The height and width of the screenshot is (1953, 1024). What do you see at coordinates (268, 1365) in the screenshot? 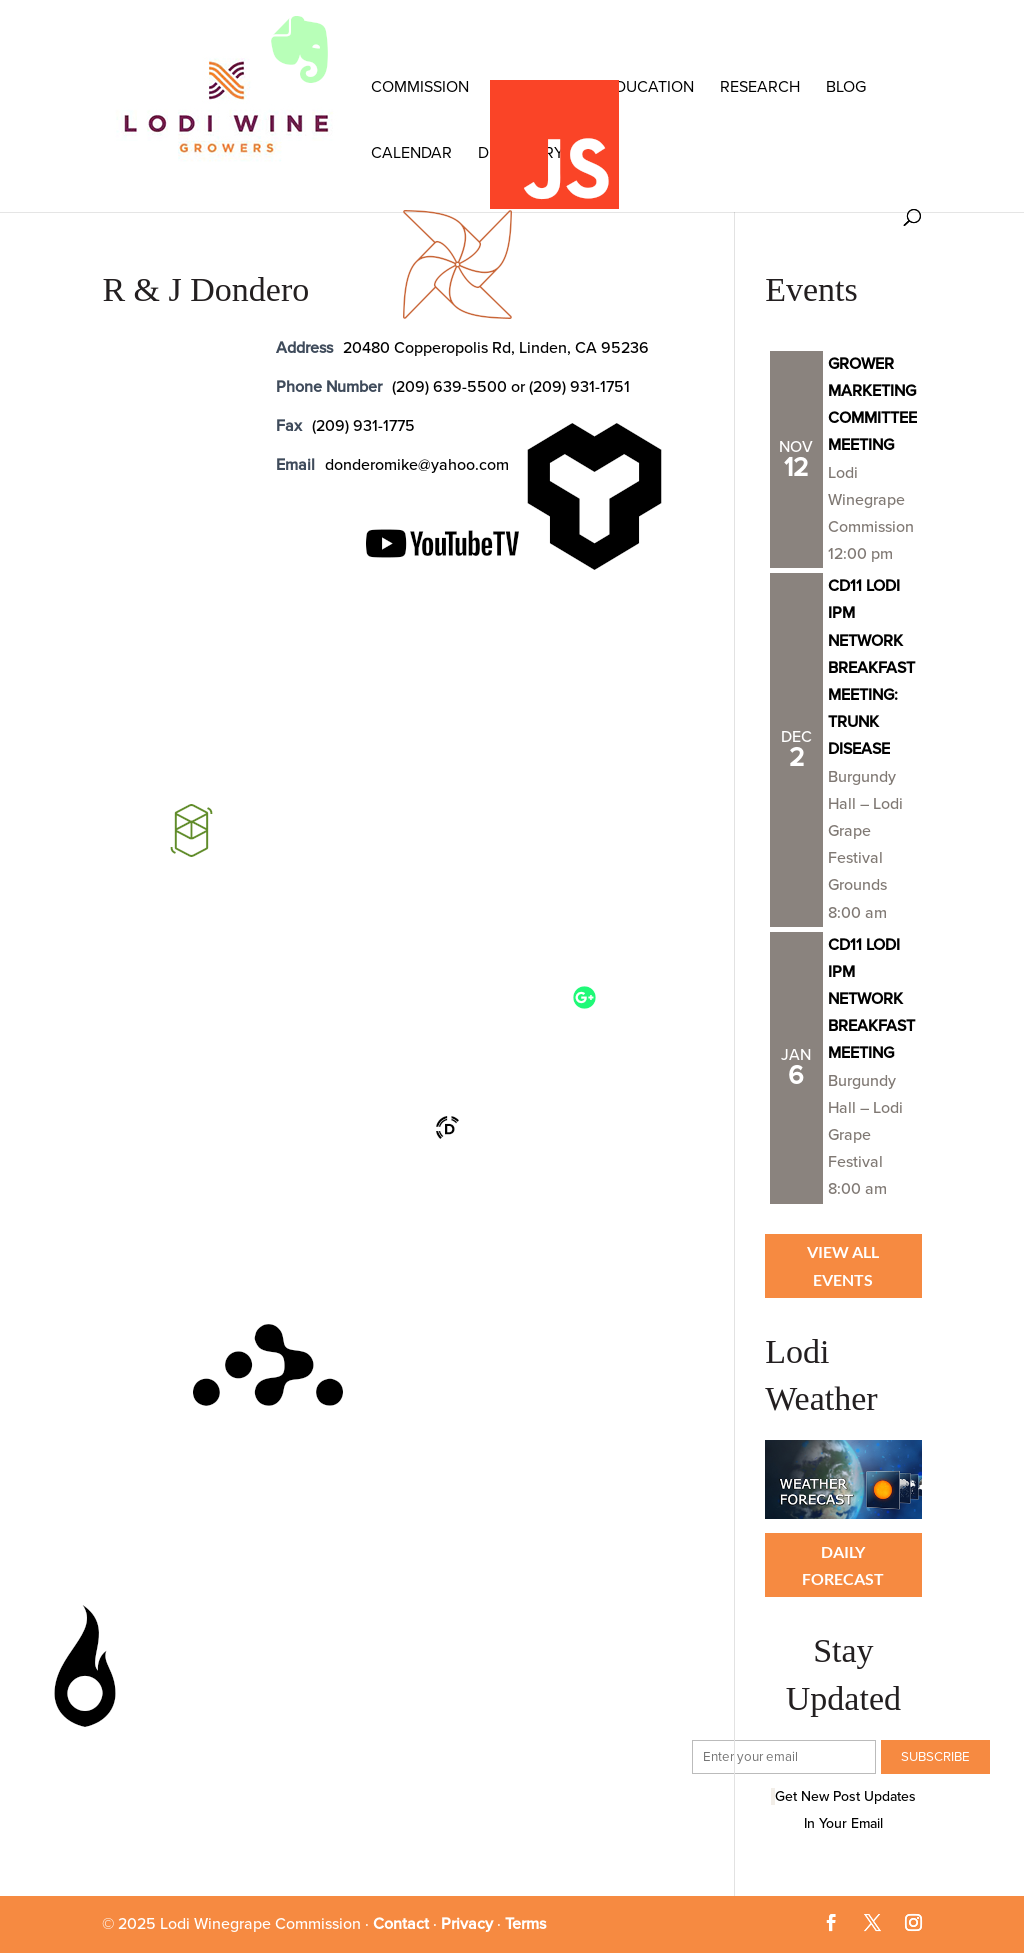
I see `react router library logo` at bounding box center [268, 1365].